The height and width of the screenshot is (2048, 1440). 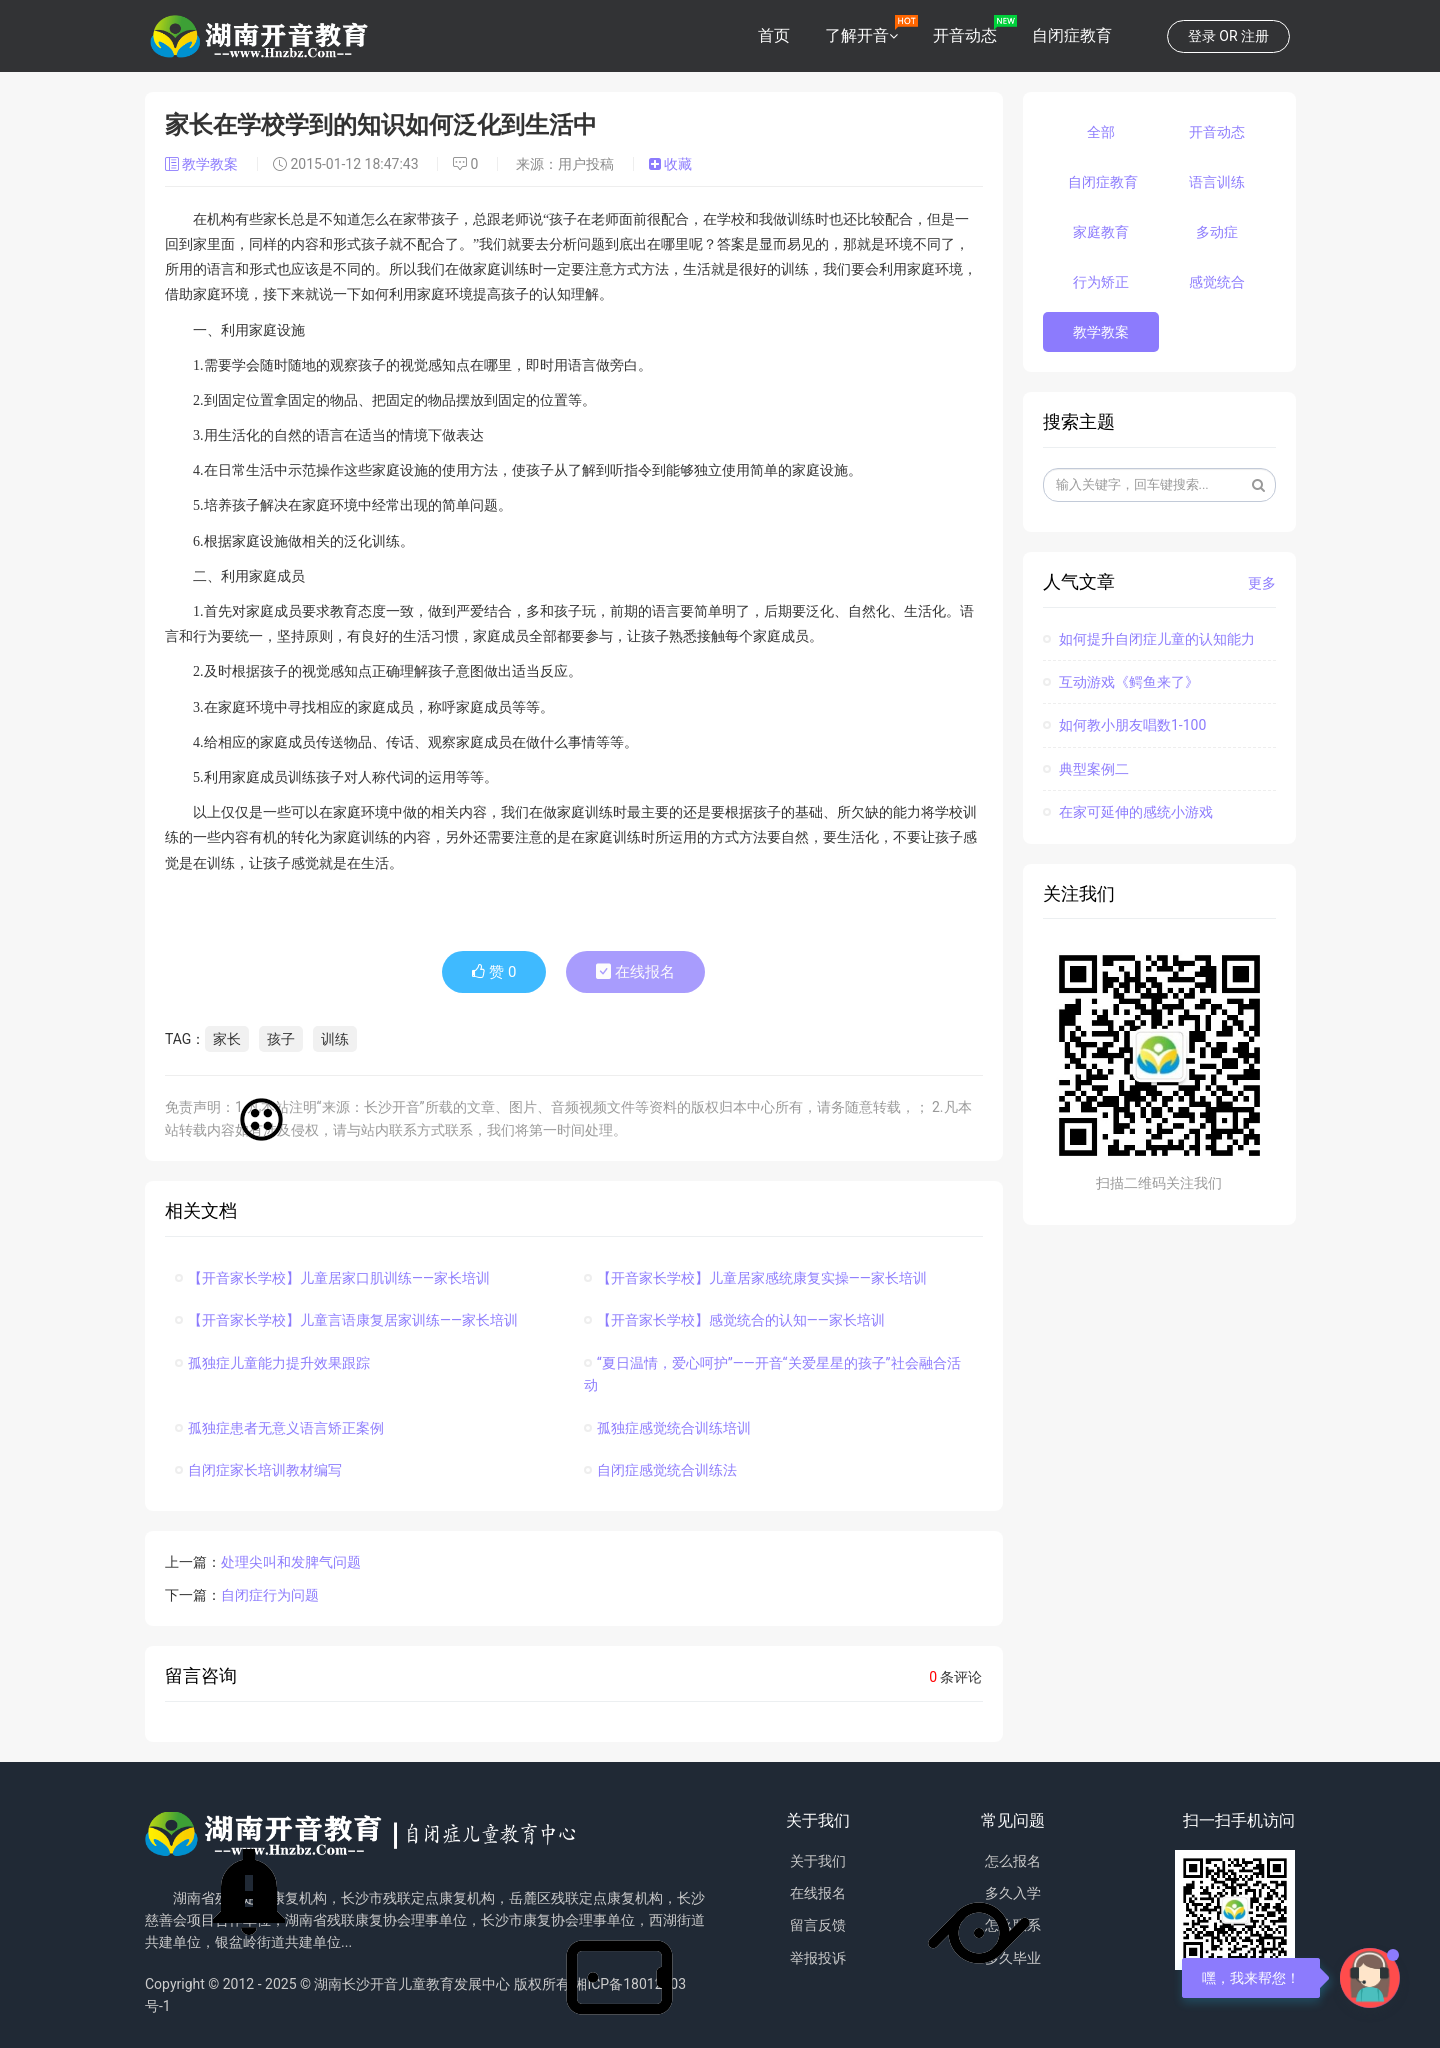 I want to click on select epicene or non-binary gender option, so click(x=979, y=1933).